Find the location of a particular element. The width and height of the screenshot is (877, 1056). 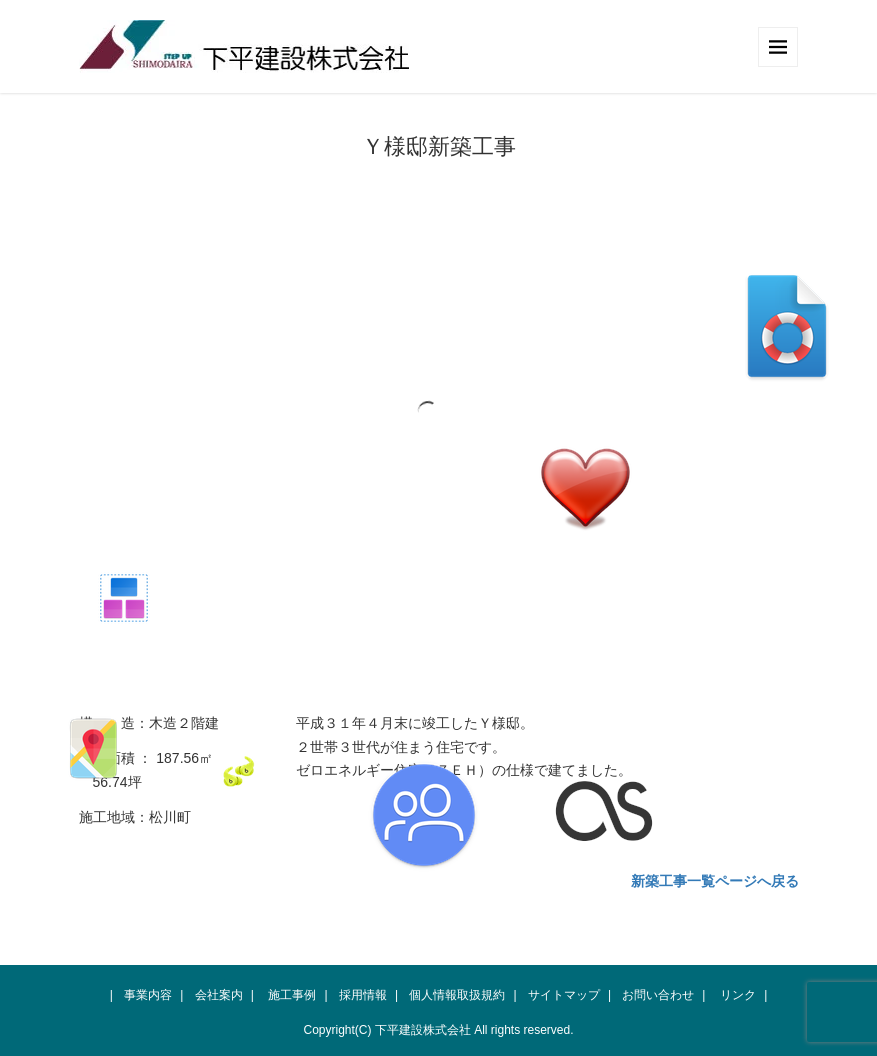

beats fit pro earbuds in volt yellow is located at coordinates (238, 771).